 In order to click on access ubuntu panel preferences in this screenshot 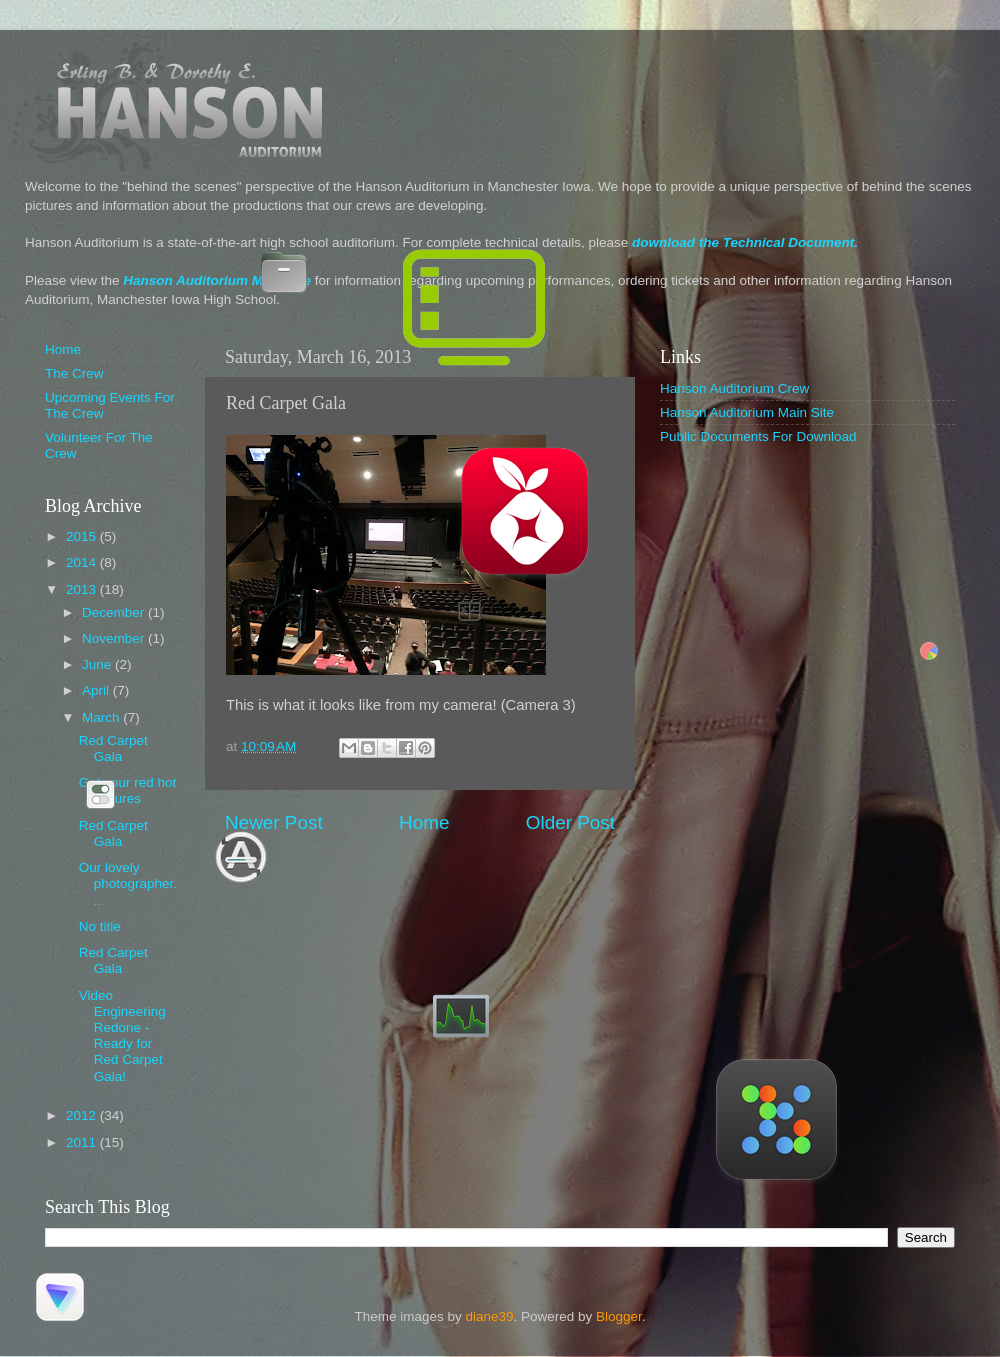, I will do `click(474, 303)`.